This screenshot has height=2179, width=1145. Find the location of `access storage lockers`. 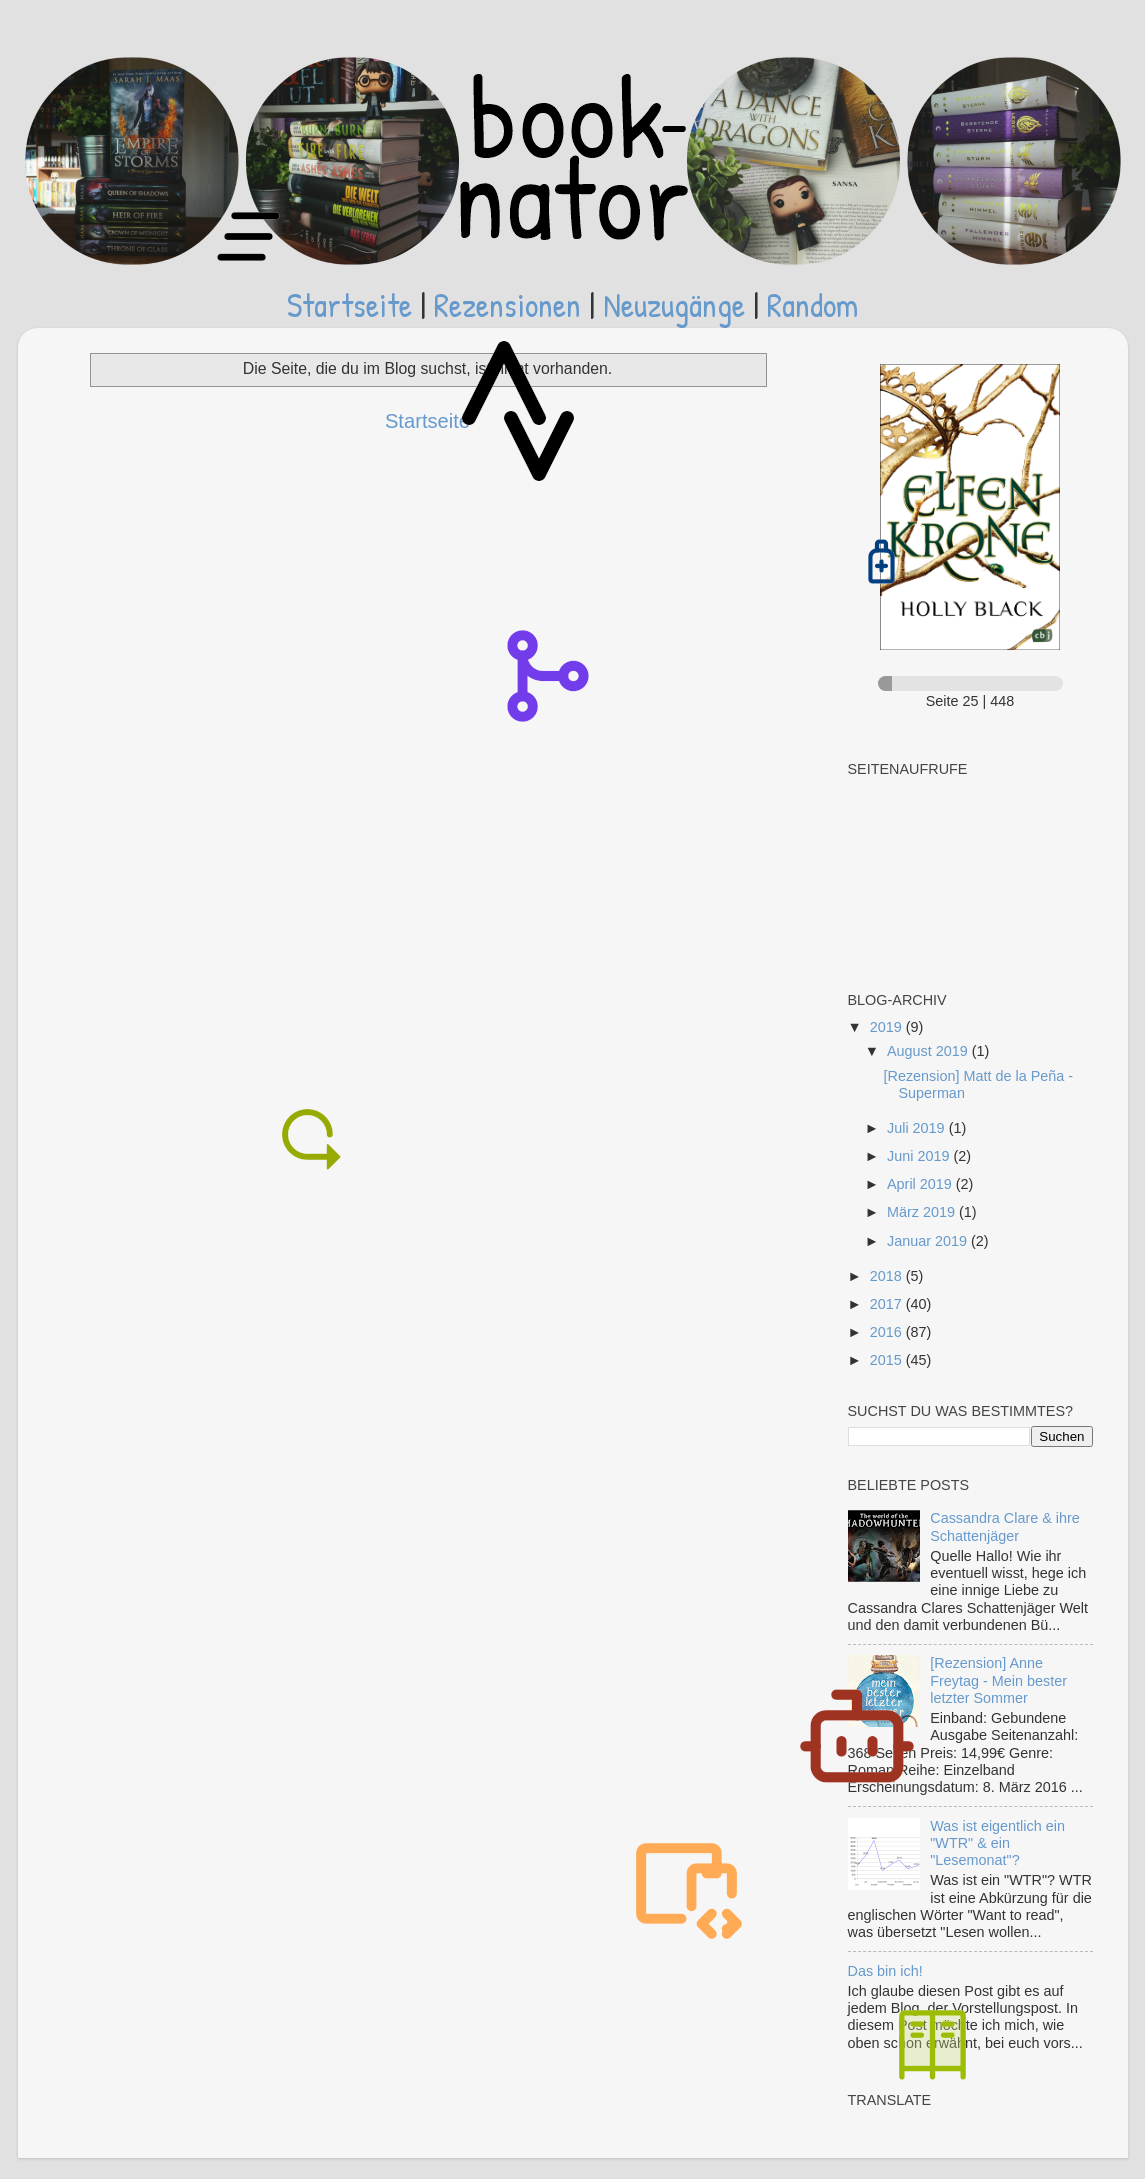

access storage lockers is located at coordinates (932, 2043).